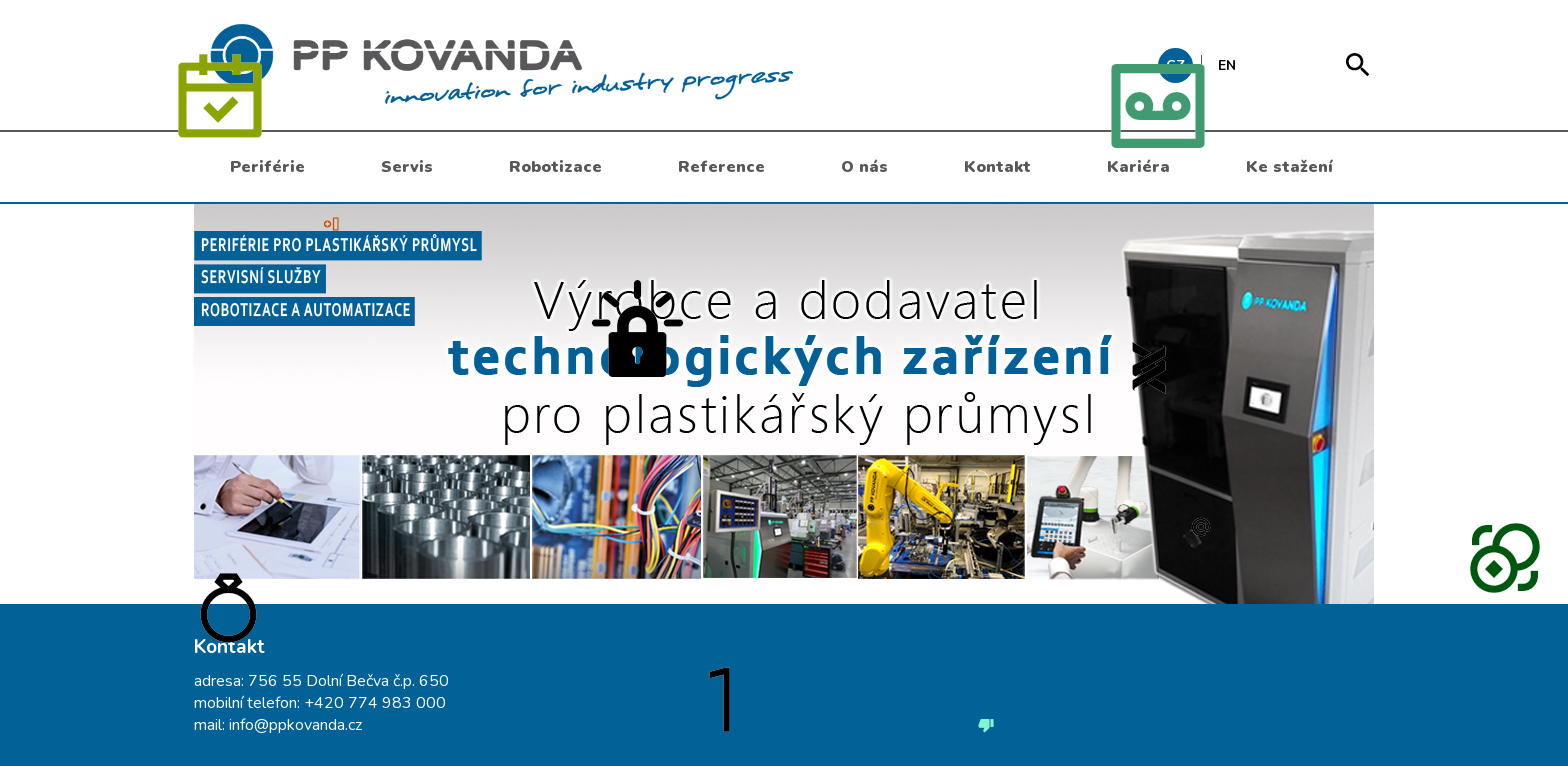  What do you see at coordinates (1149, 368) in the screenshot?
I see `helix brand logo` at bounding box center [1149, 368].